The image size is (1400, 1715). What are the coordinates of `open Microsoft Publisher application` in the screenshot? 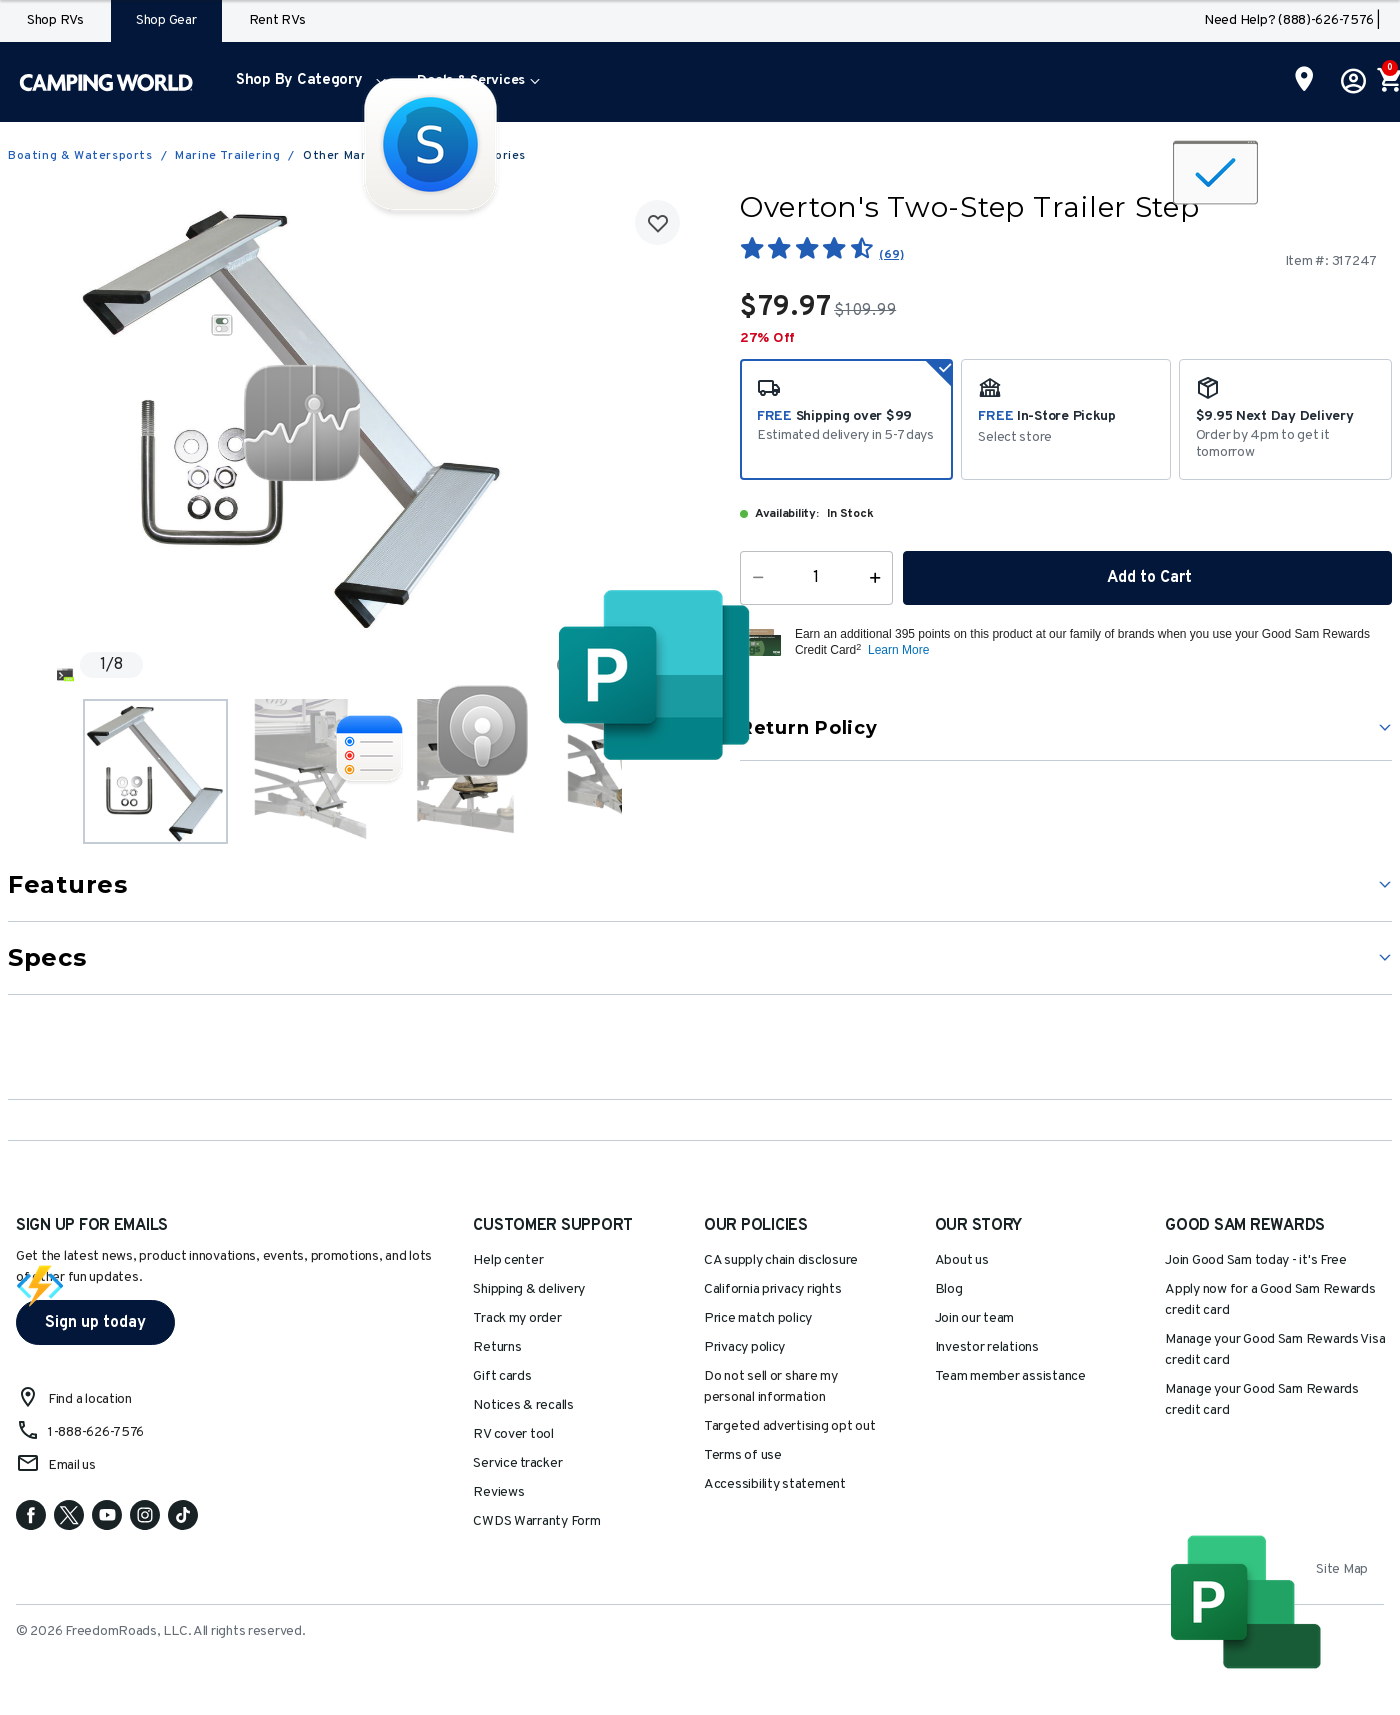 It's located at (656, 675).